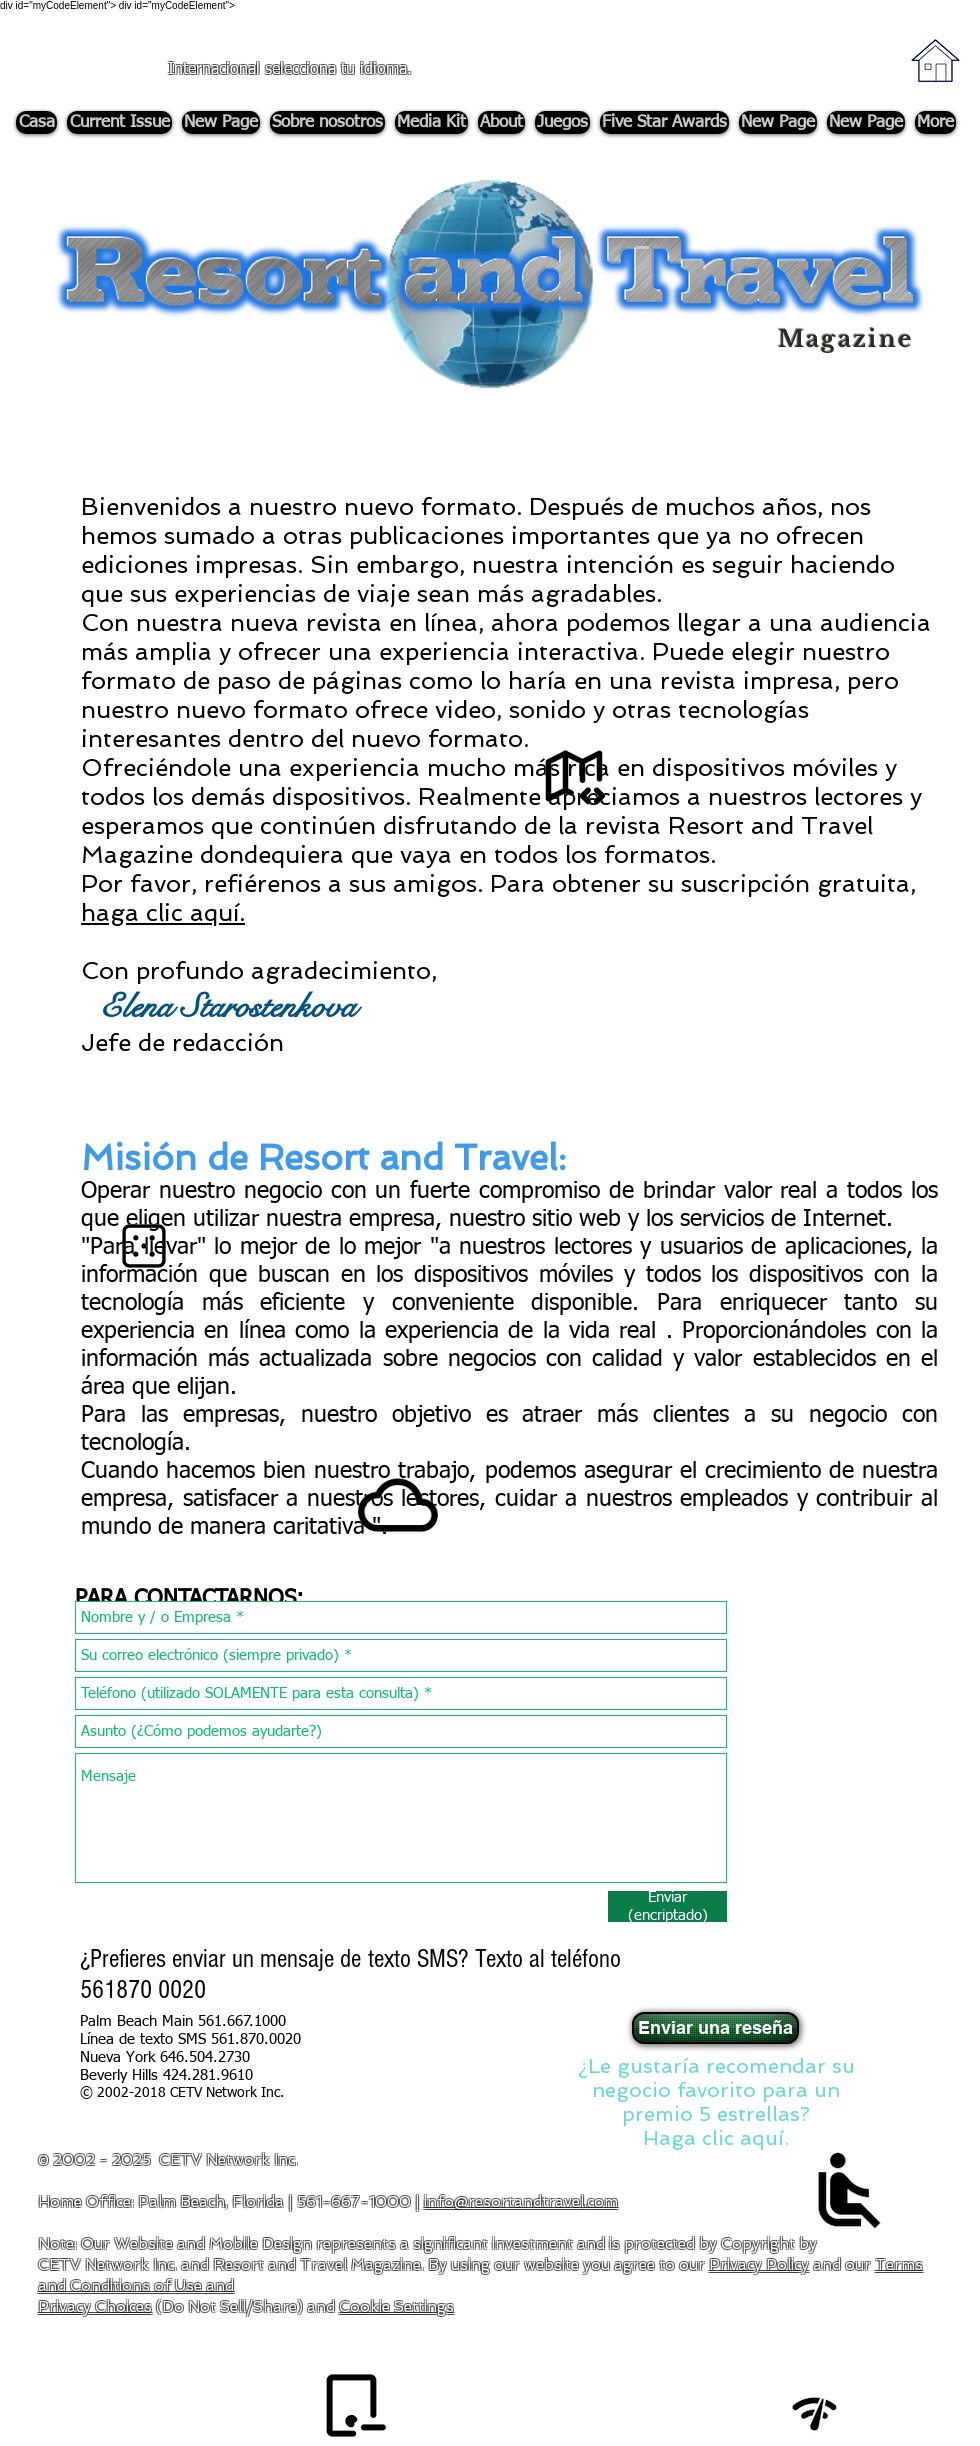 The width and height of the screenshot is (980, 2446). What do you see at coordinates (351, 2405) in the screenshot?
I see `remove a tablet device` at bounding box center [351, 2405].